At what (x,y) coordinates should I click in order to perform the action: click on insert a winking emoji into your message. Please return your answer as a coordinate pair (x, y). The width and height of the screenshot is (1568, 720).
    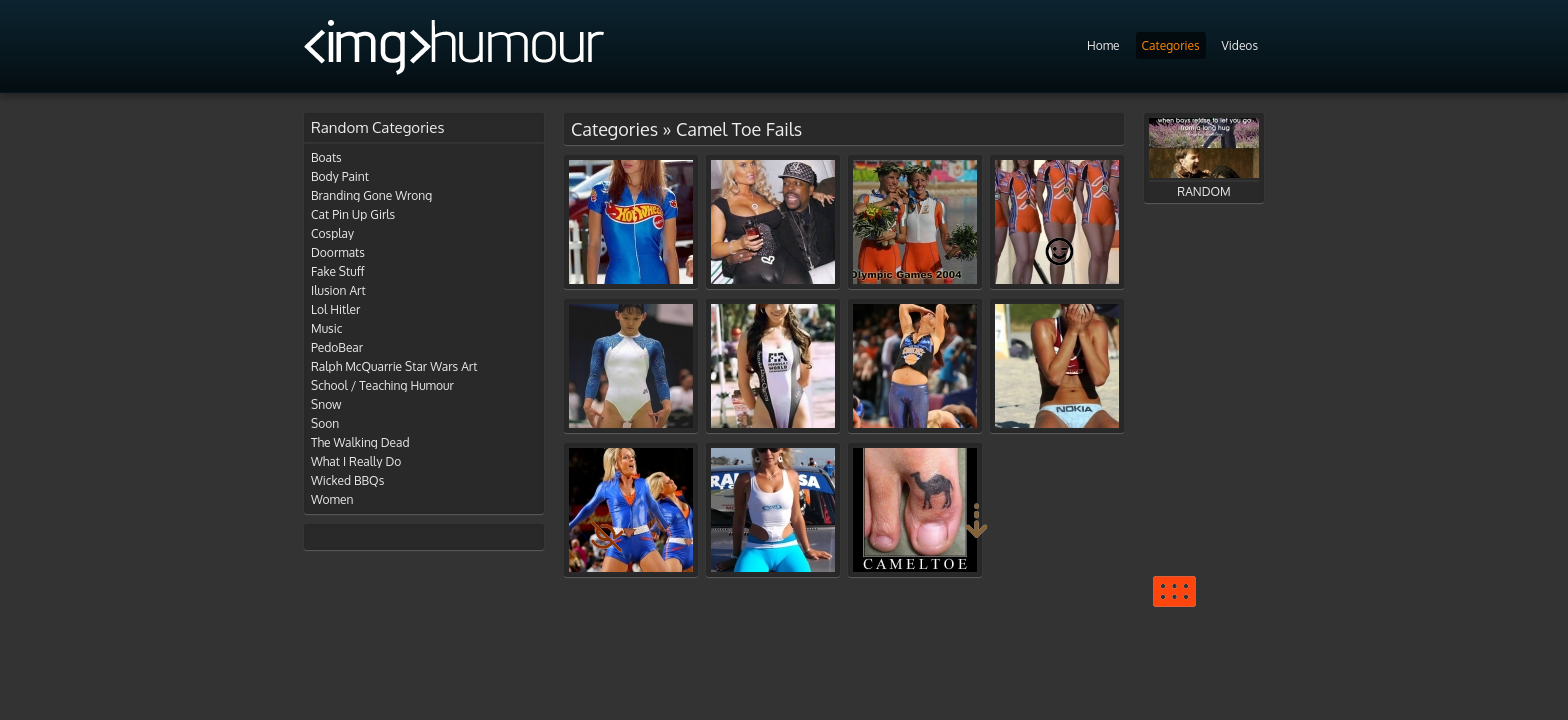
    Looking at the image, I should click on (1059, 251).